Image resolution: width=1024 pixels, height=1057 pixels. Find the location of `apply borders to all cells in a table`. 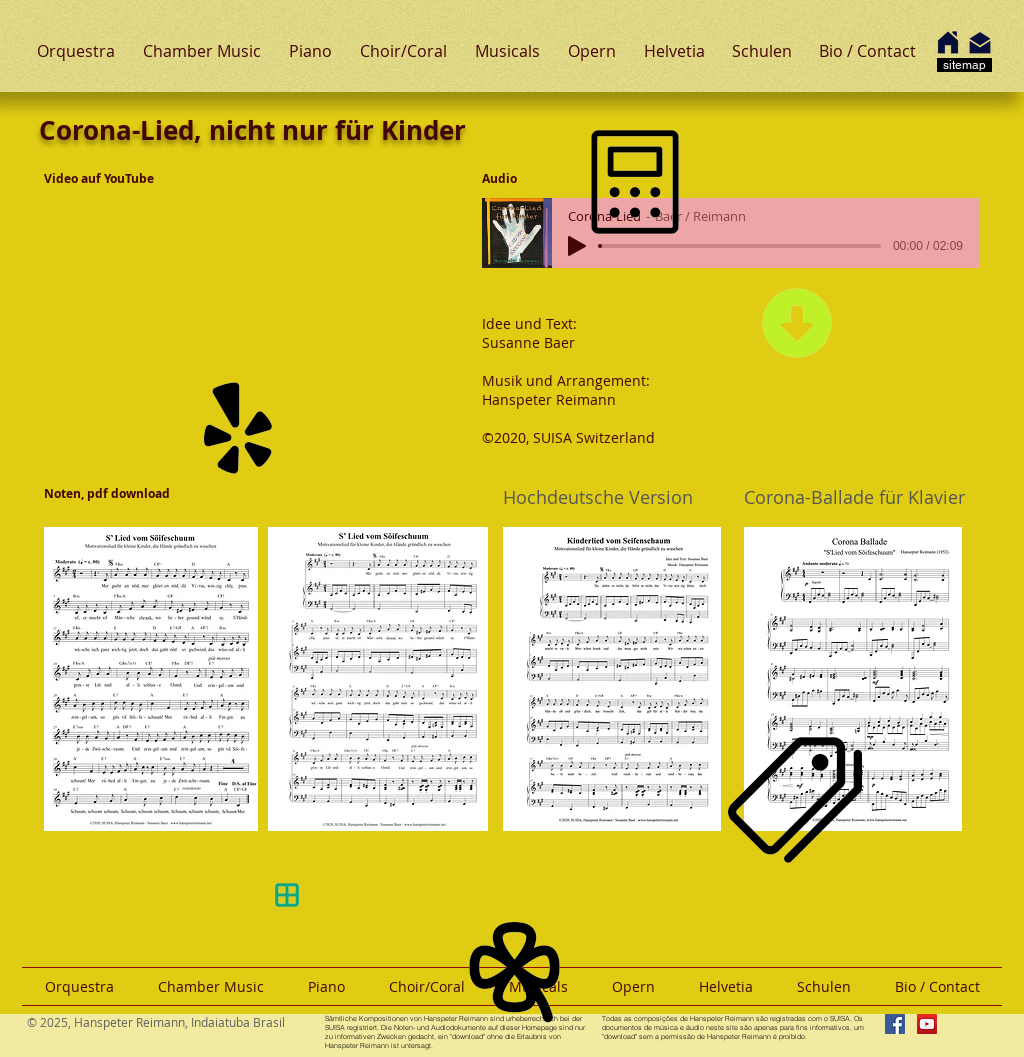

apply borders to all cells in a table is located at coordinates (287, 895).